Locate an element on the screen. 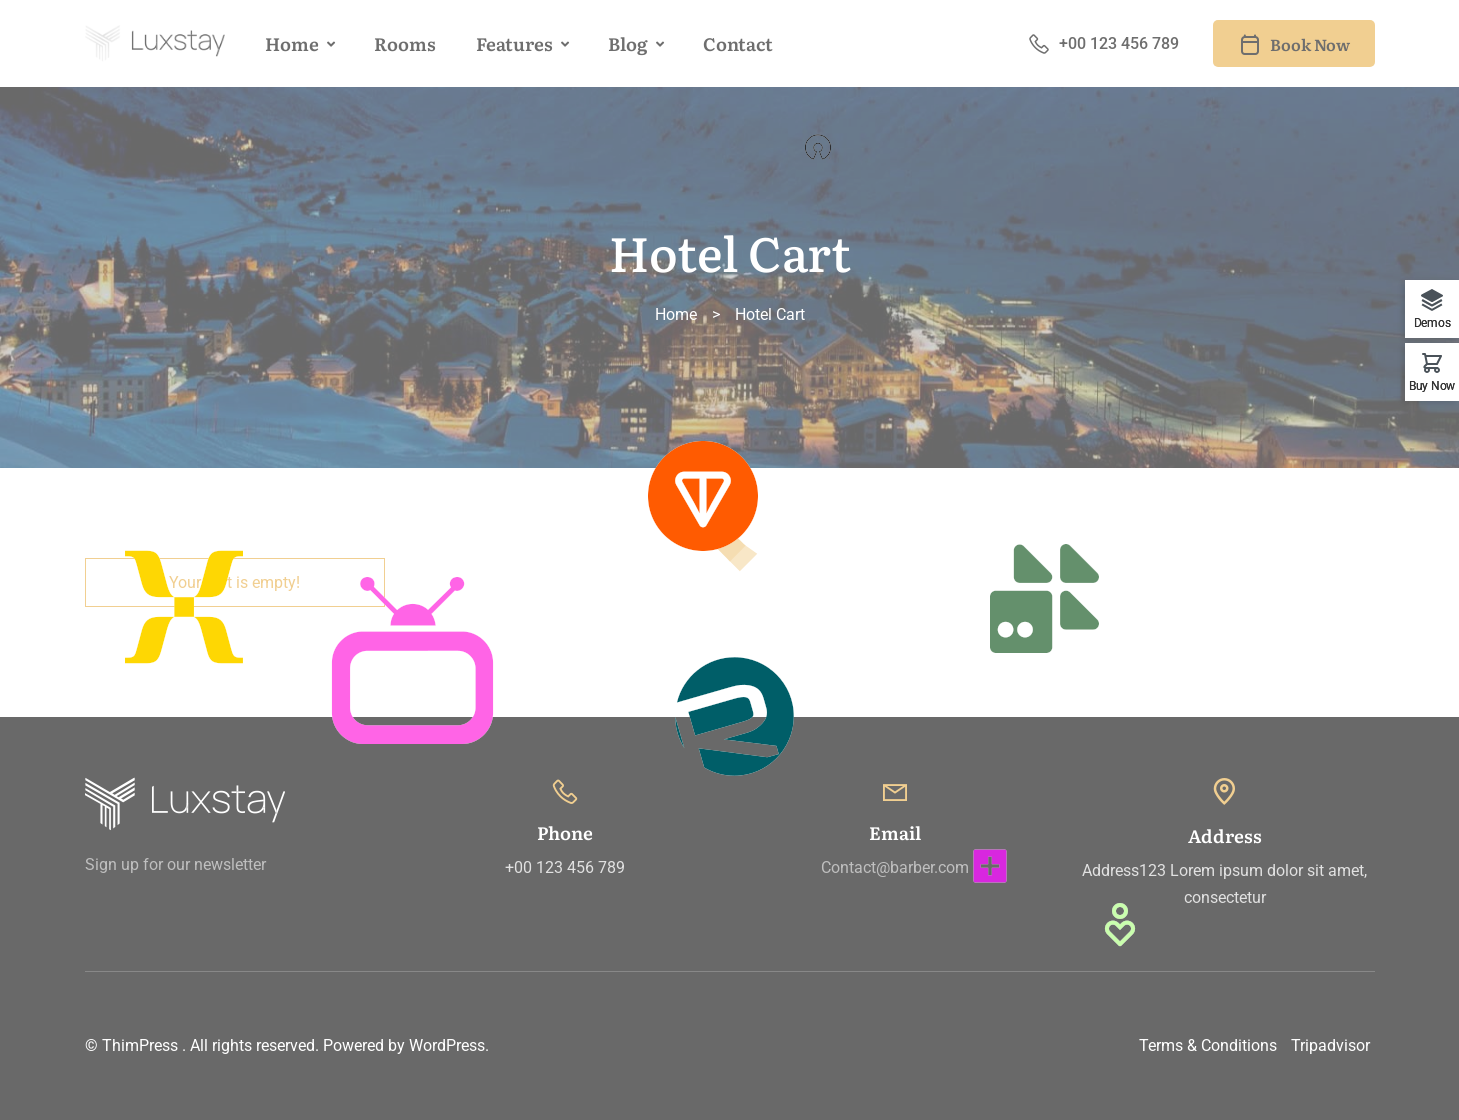  open TON wallet or blockchain app is located at coordinates (703, 496).